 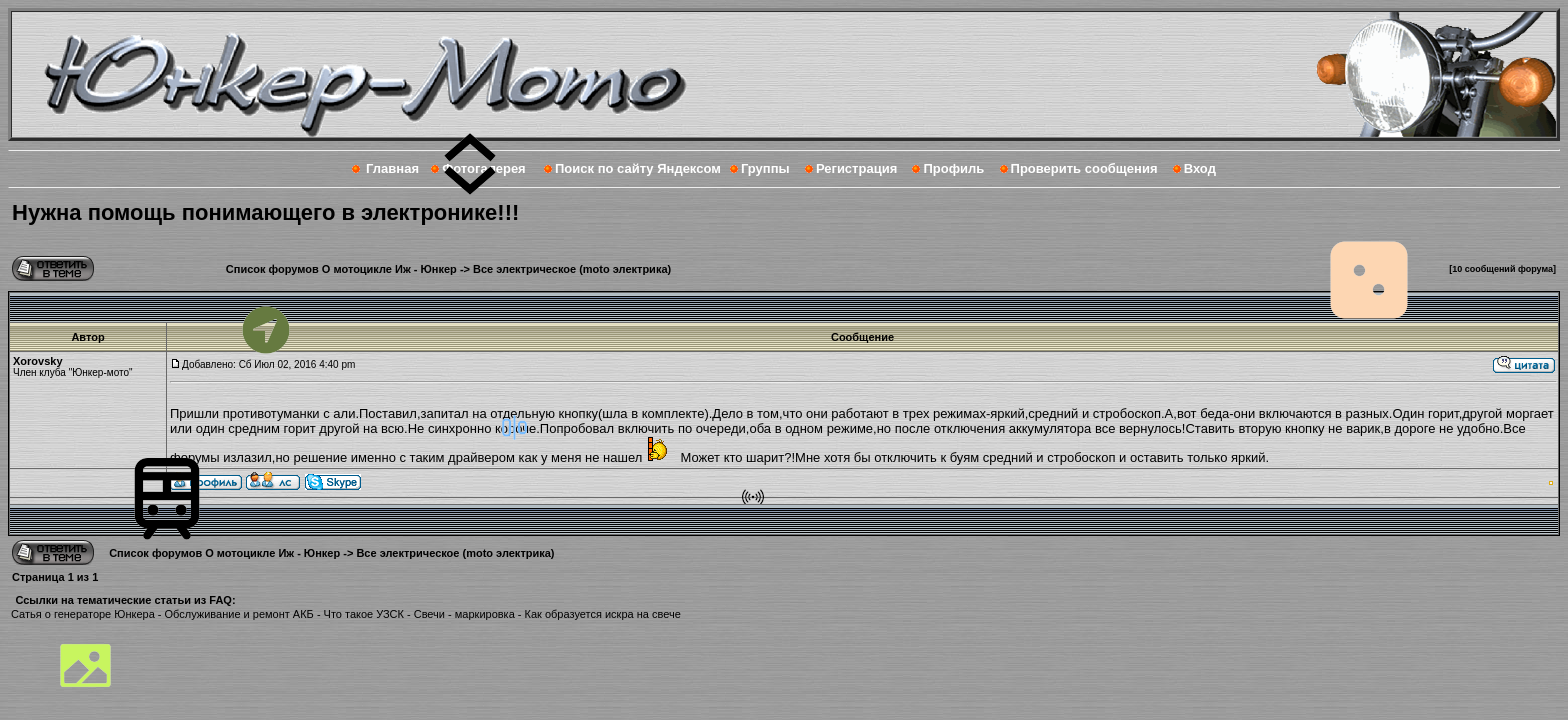 What do you see at coordinates (1369, 280) in the screenshot?
I see `roll dice or generate random number` at bounding box center [1369, 280].